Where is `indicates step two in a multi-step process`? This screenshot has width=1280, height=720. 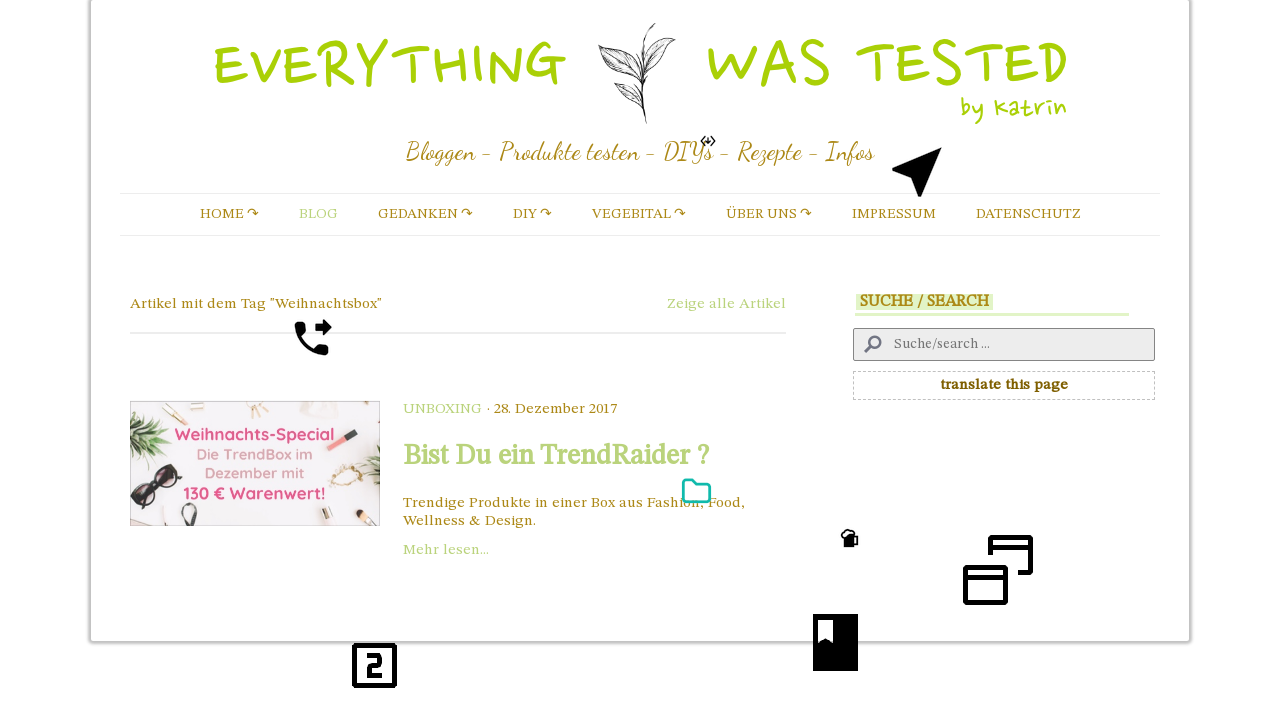
indicates step two in a multi-step process is located at coordinates (374, 665).